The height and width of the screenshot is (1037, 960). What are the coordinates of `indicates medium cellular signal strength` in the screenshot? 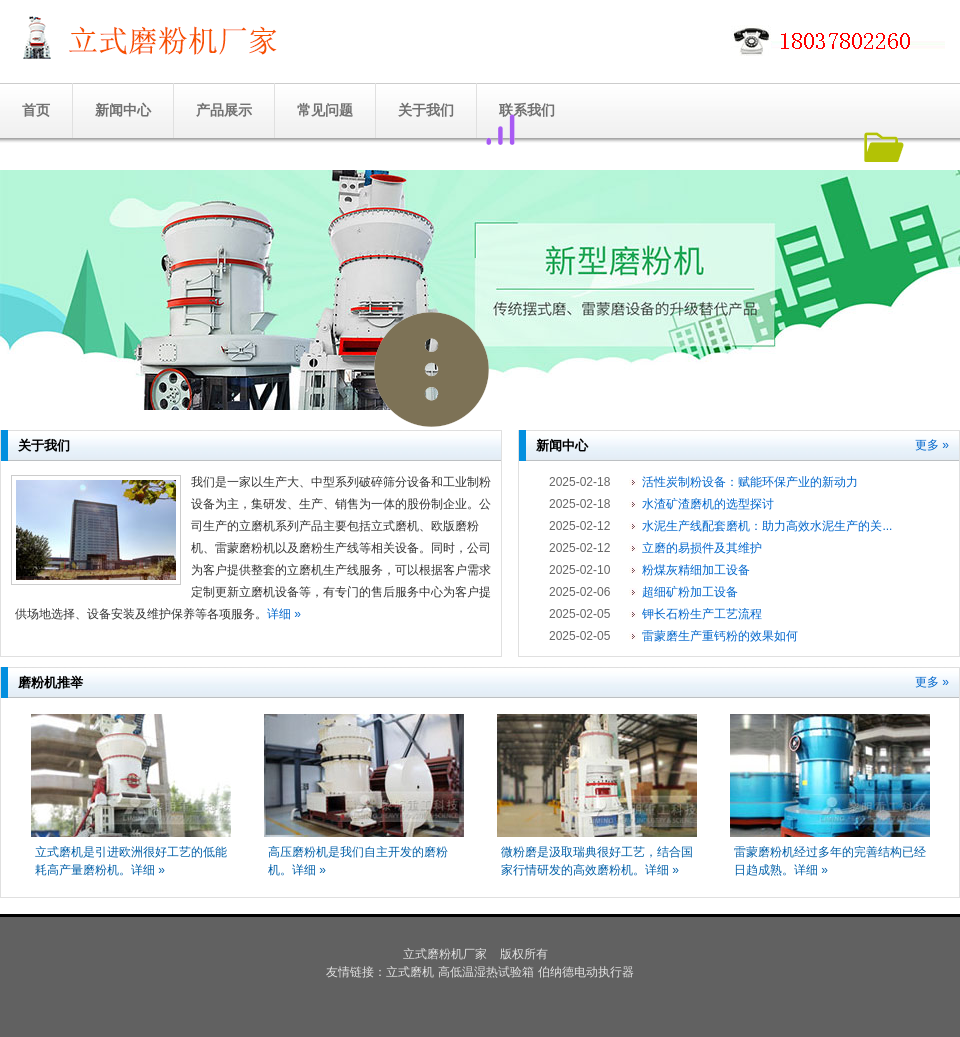 It's located at (514, 121).